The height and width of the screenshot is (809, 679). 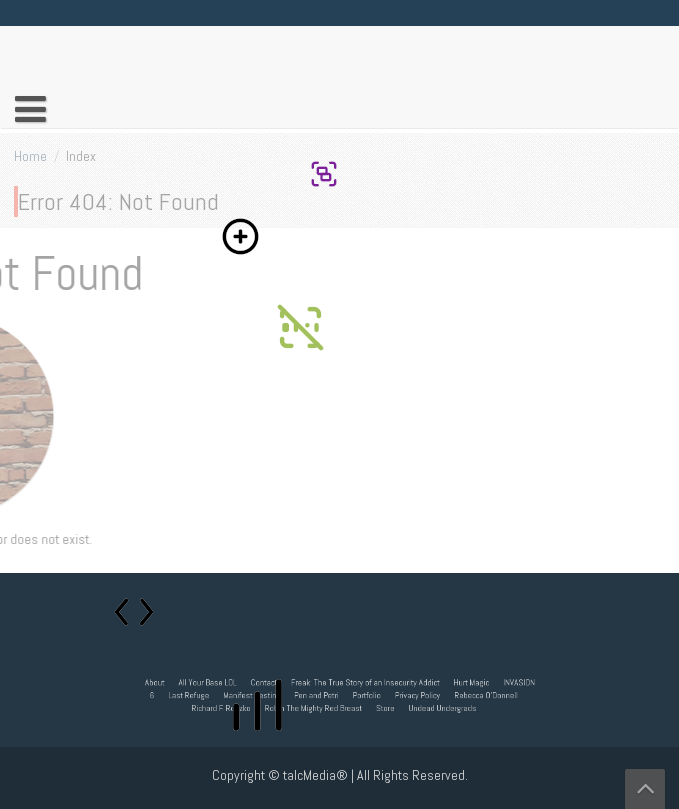 I want to click on view or edit source code, so click(x=134, y=612).